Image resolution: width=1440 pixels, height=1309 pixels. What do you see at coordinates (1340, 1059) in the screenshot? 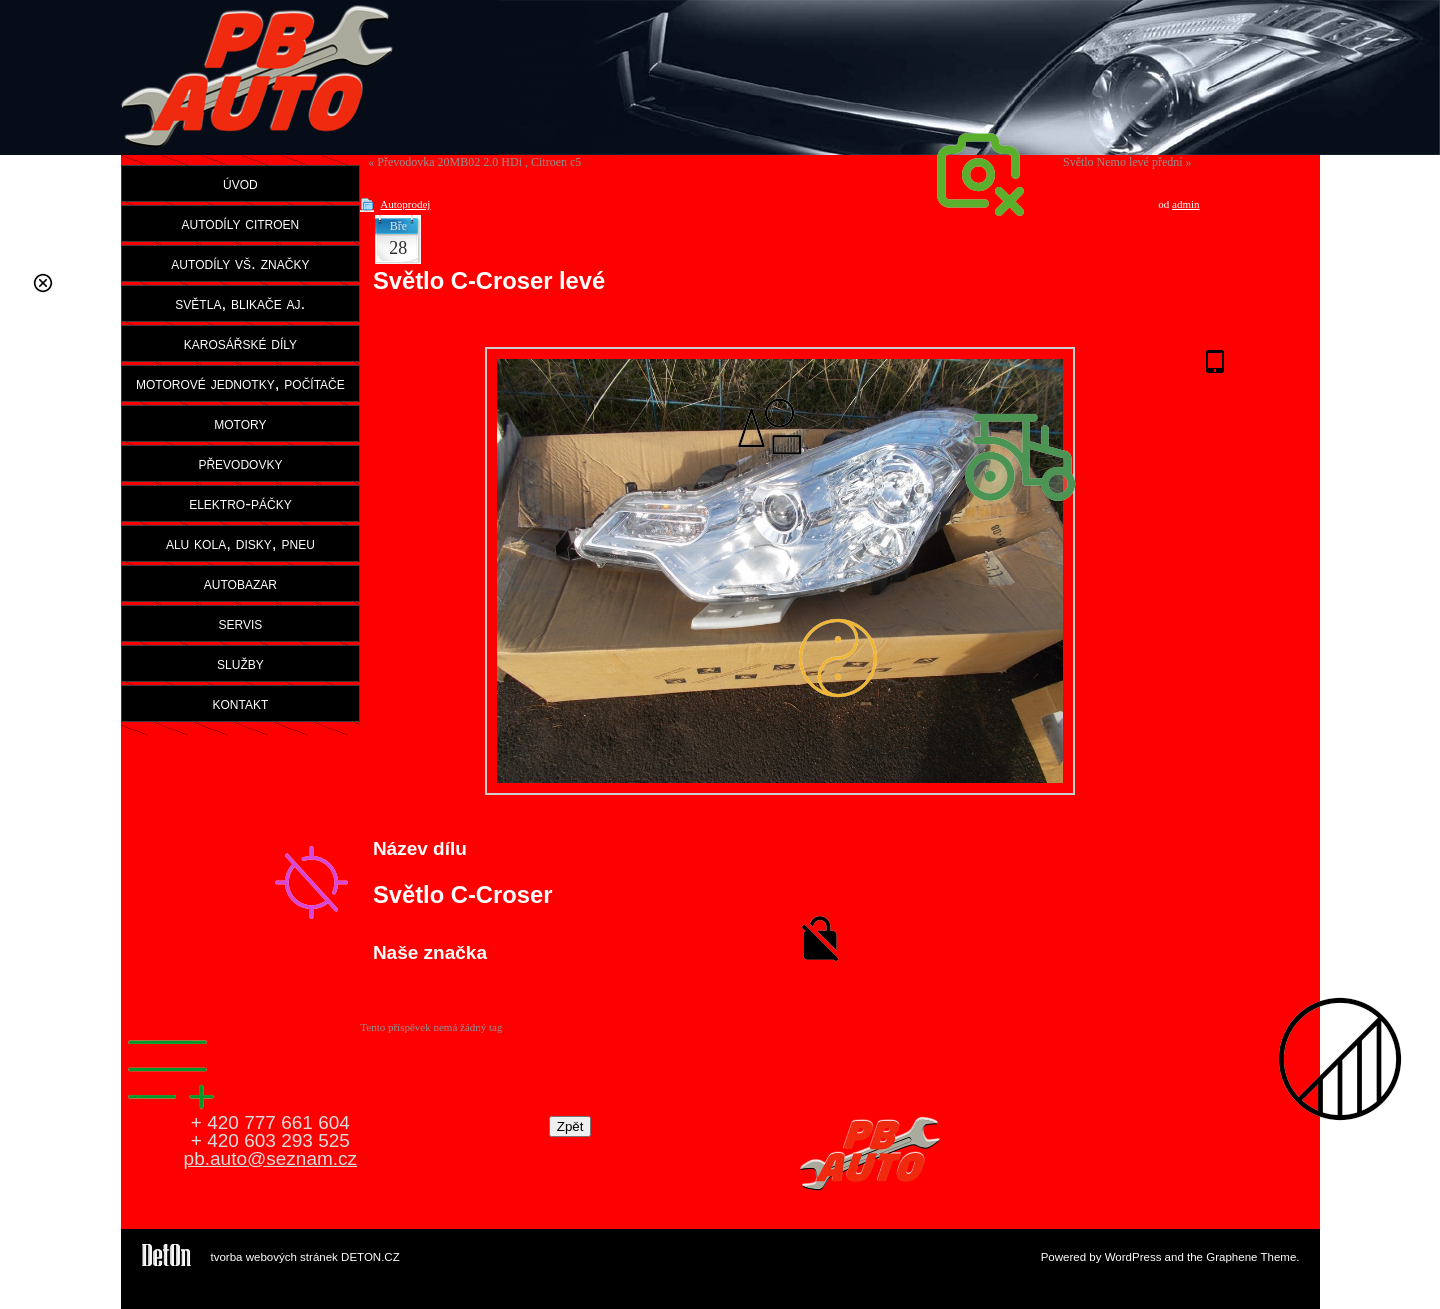
I see `adjust contrast or display settings` at bounding box center [1340, 1059].